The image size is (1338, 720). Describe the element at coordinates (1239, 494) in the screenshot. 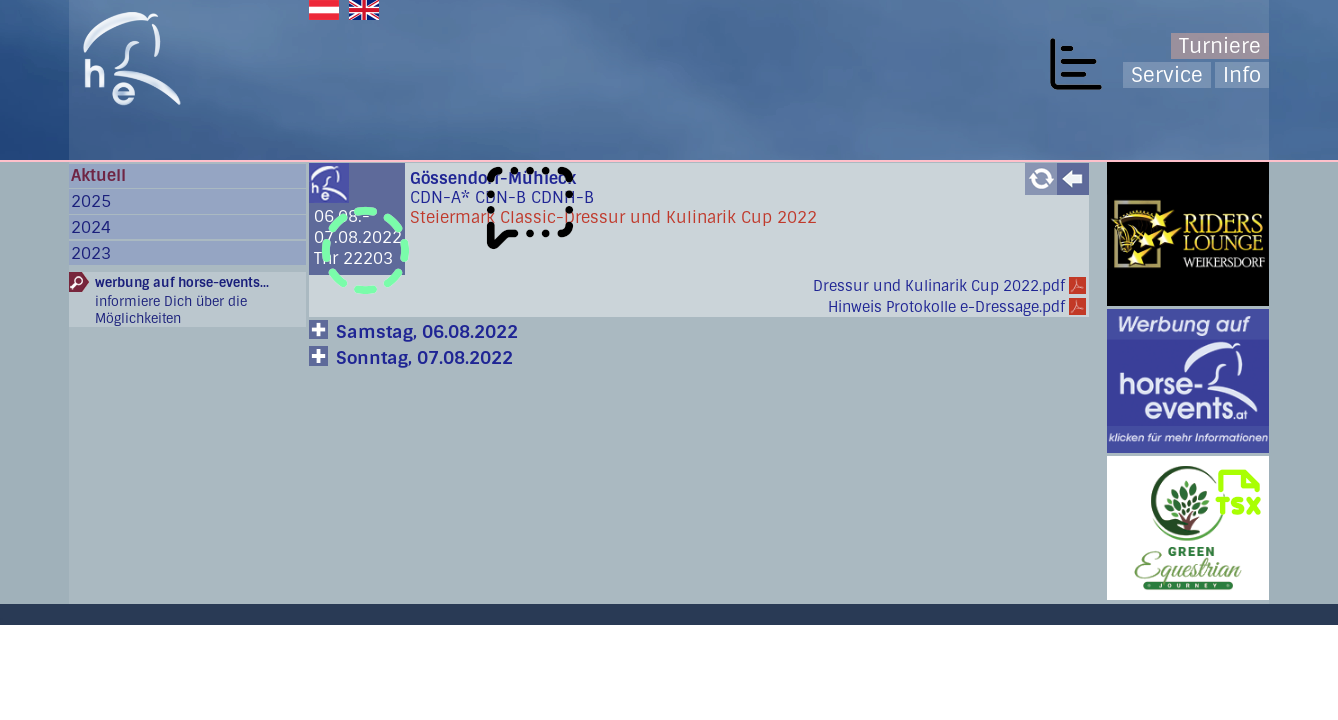

I see `indicates a TypeScript React (.tsx) file` at that location.